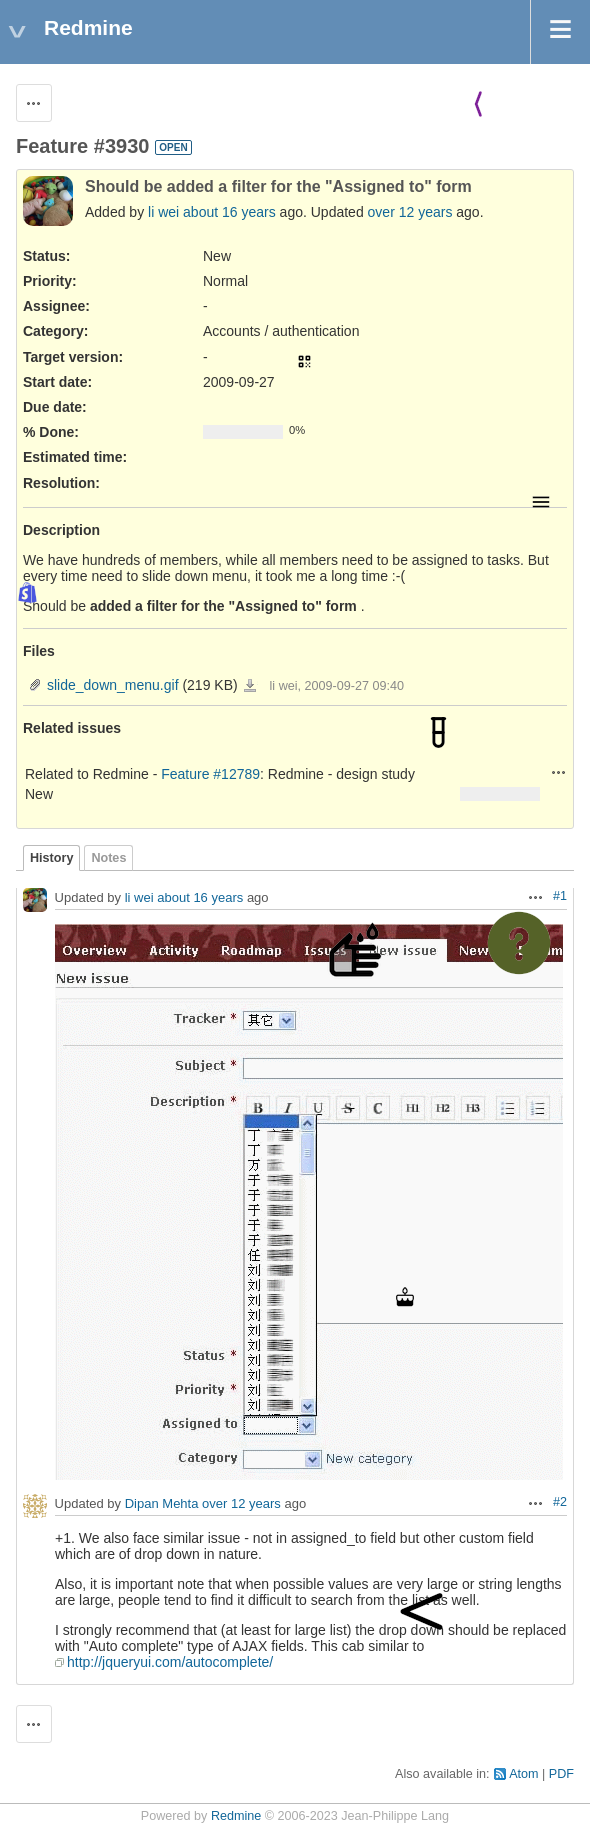  What do you see at coordinates (356, 949) in the screenshot?
I see `indicates a handwashing station or restroom nearby` at bounding box center [356, 949].